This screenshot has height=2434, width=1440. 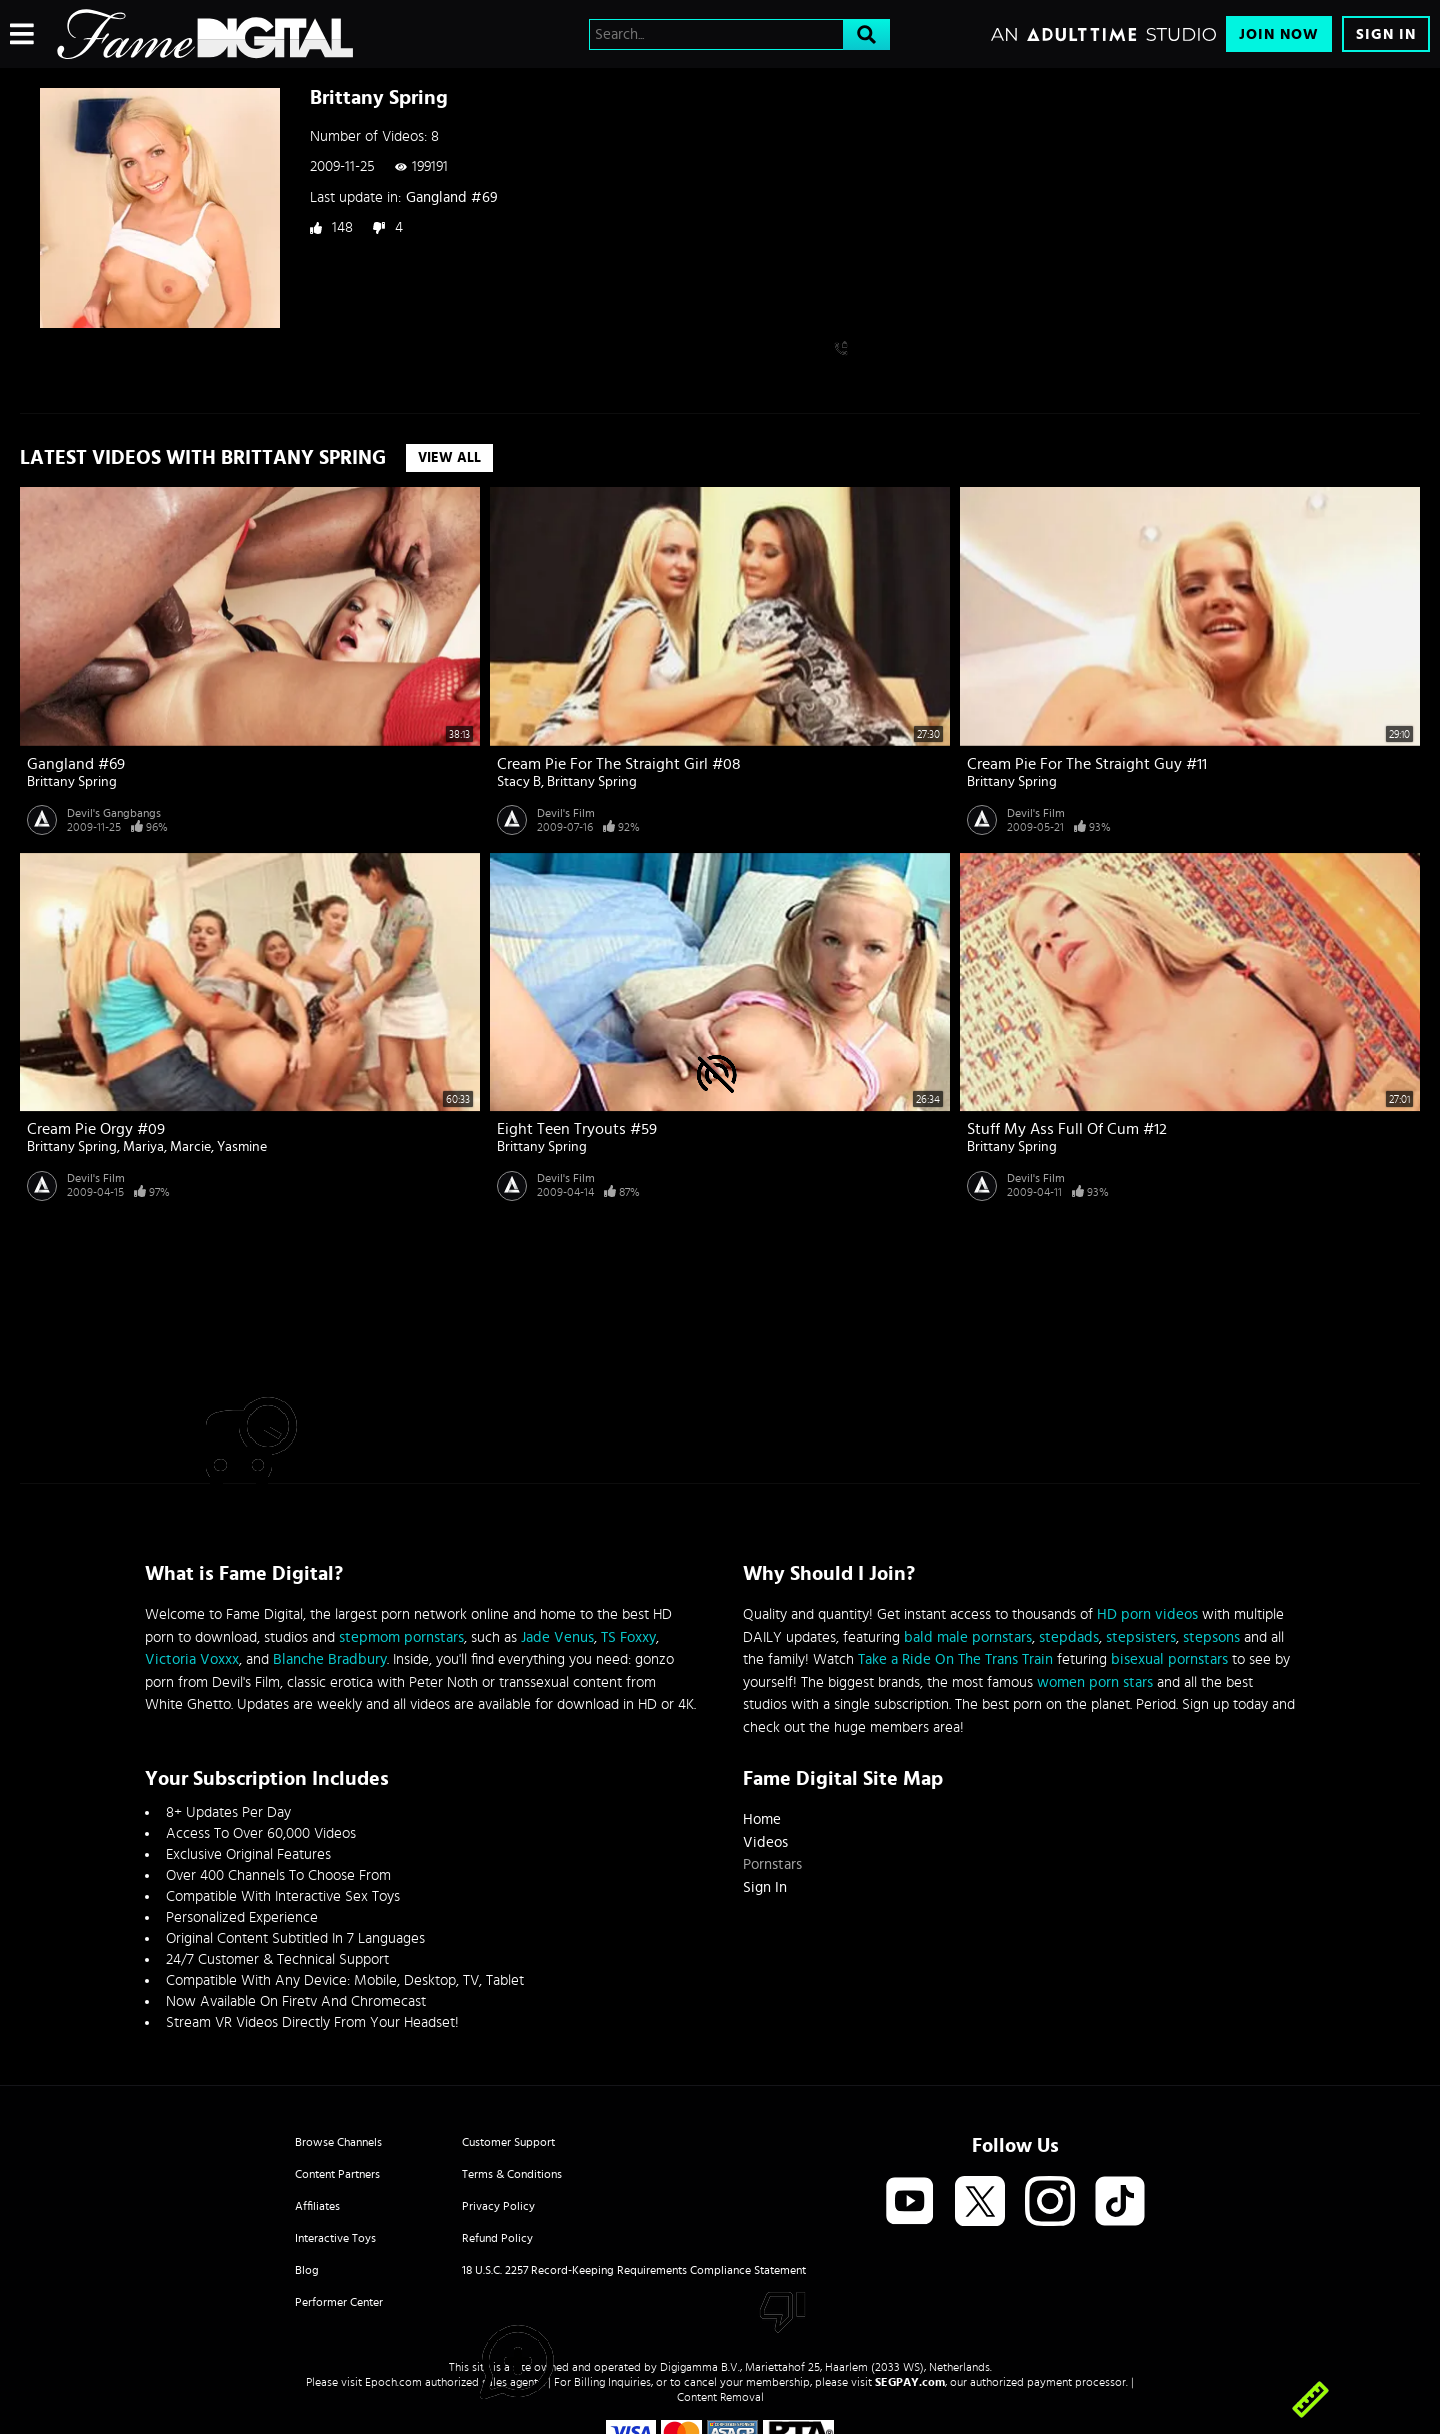 I want to click on phone is locked or secured, so click(x=841, y=349).